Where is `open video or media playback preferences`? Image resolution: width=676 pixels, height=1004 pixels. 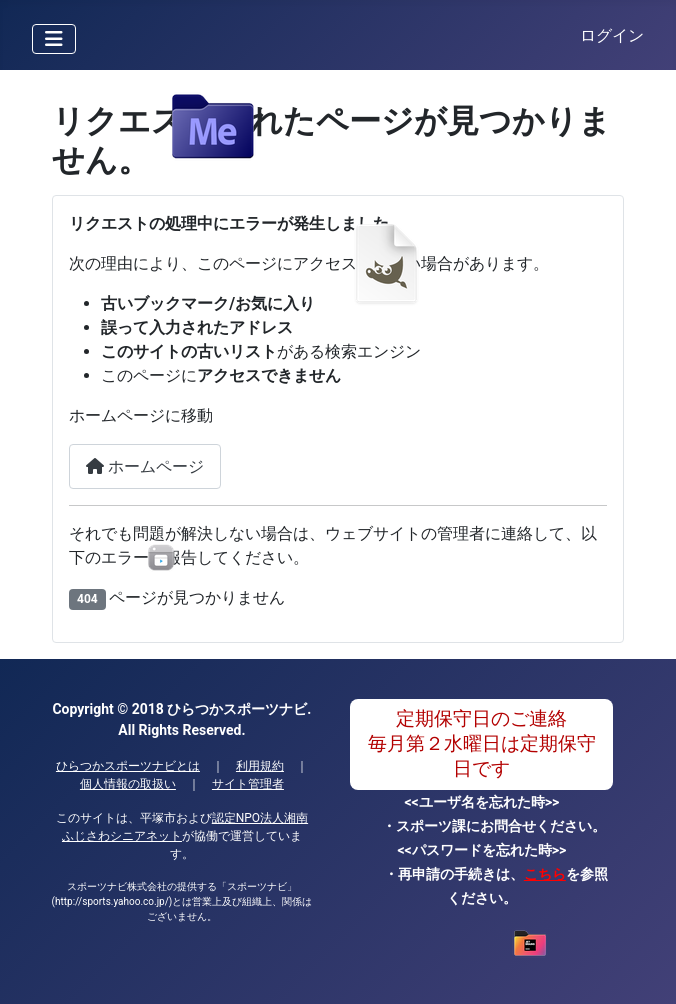
open video or media playback preferences is located at coordinates (161, 558).